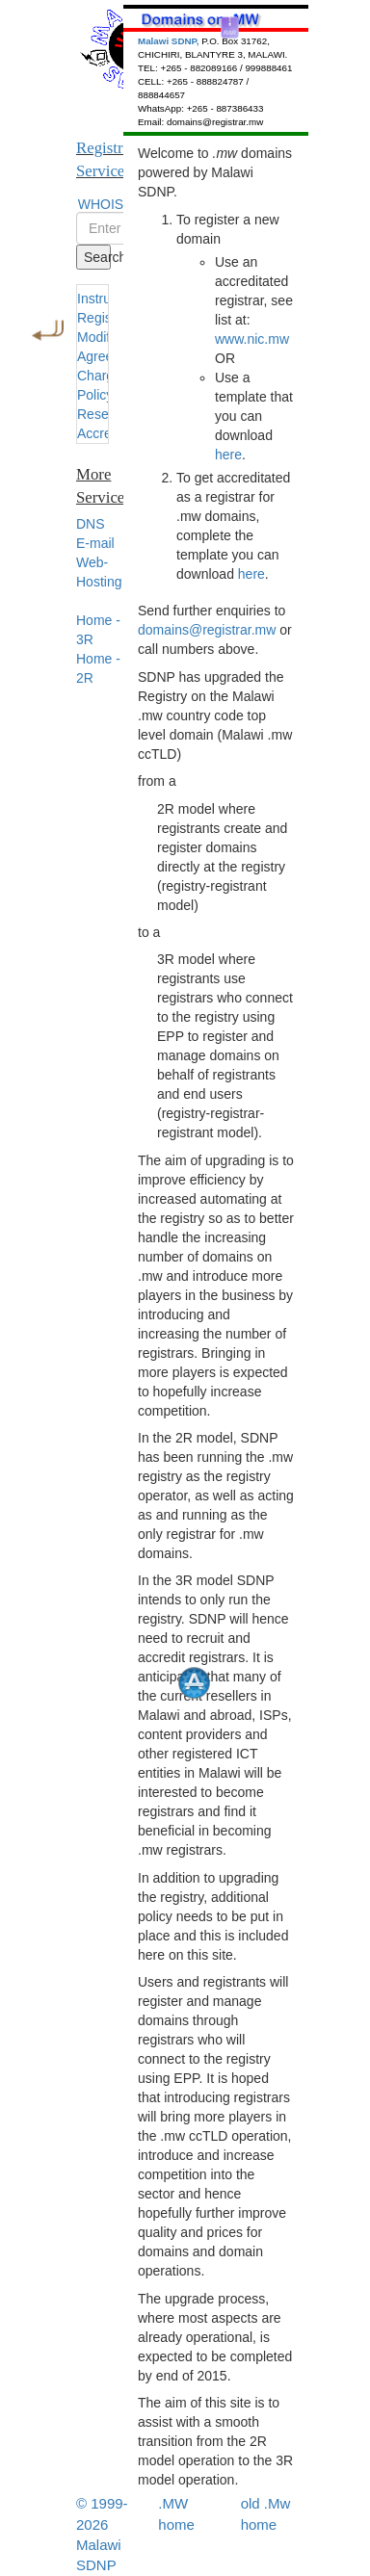 The height and width of the screenshot is (2576, 370). Describe the element at coordinates (194, 1682) in the screenshot. I see `open software properties settings` at that location.